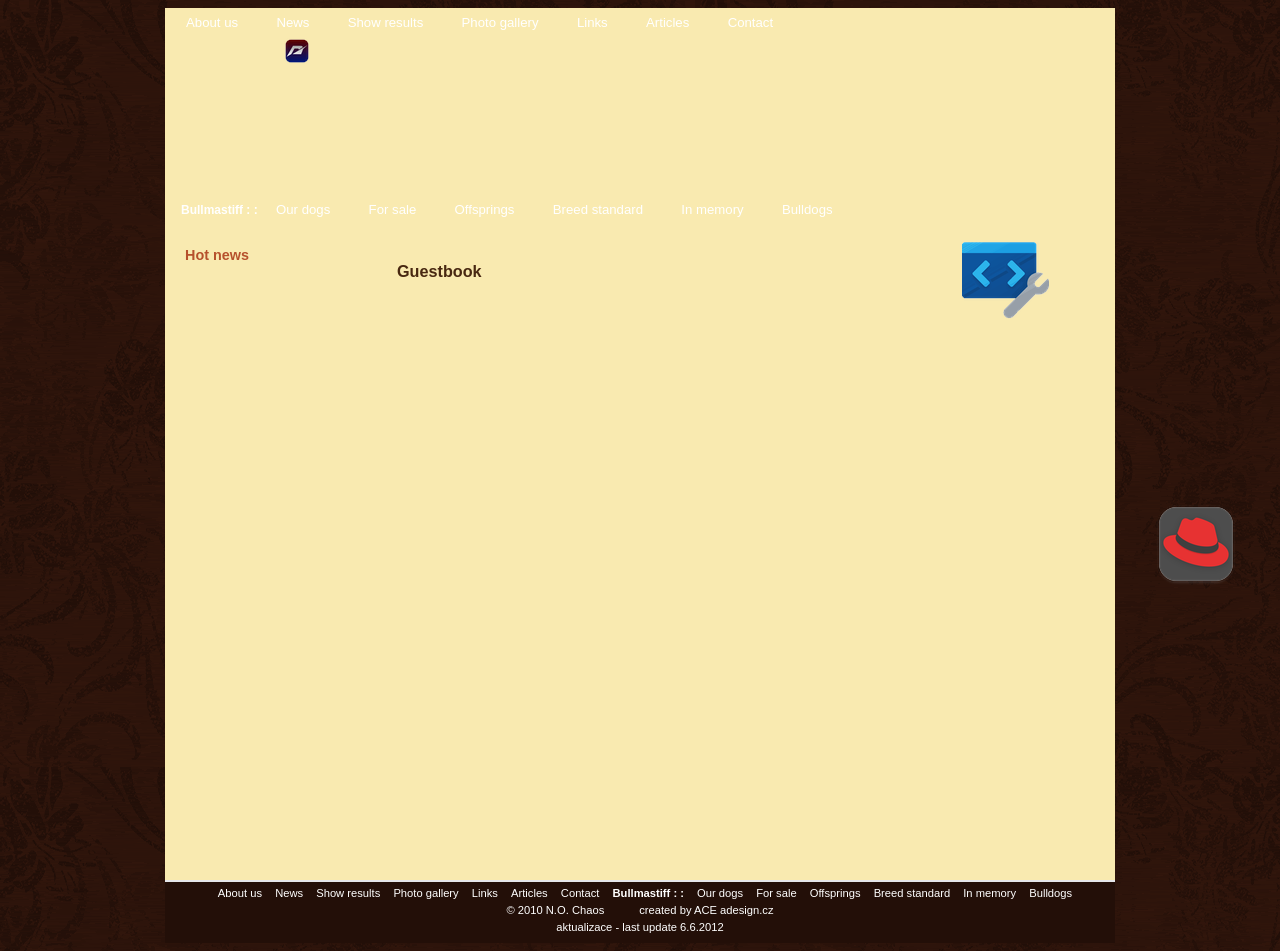 The image size is (1280, 951). Describe the element at coordinates (297, 51) in the screenshot. I see `launch need for speed hot pursuit game` at that location.